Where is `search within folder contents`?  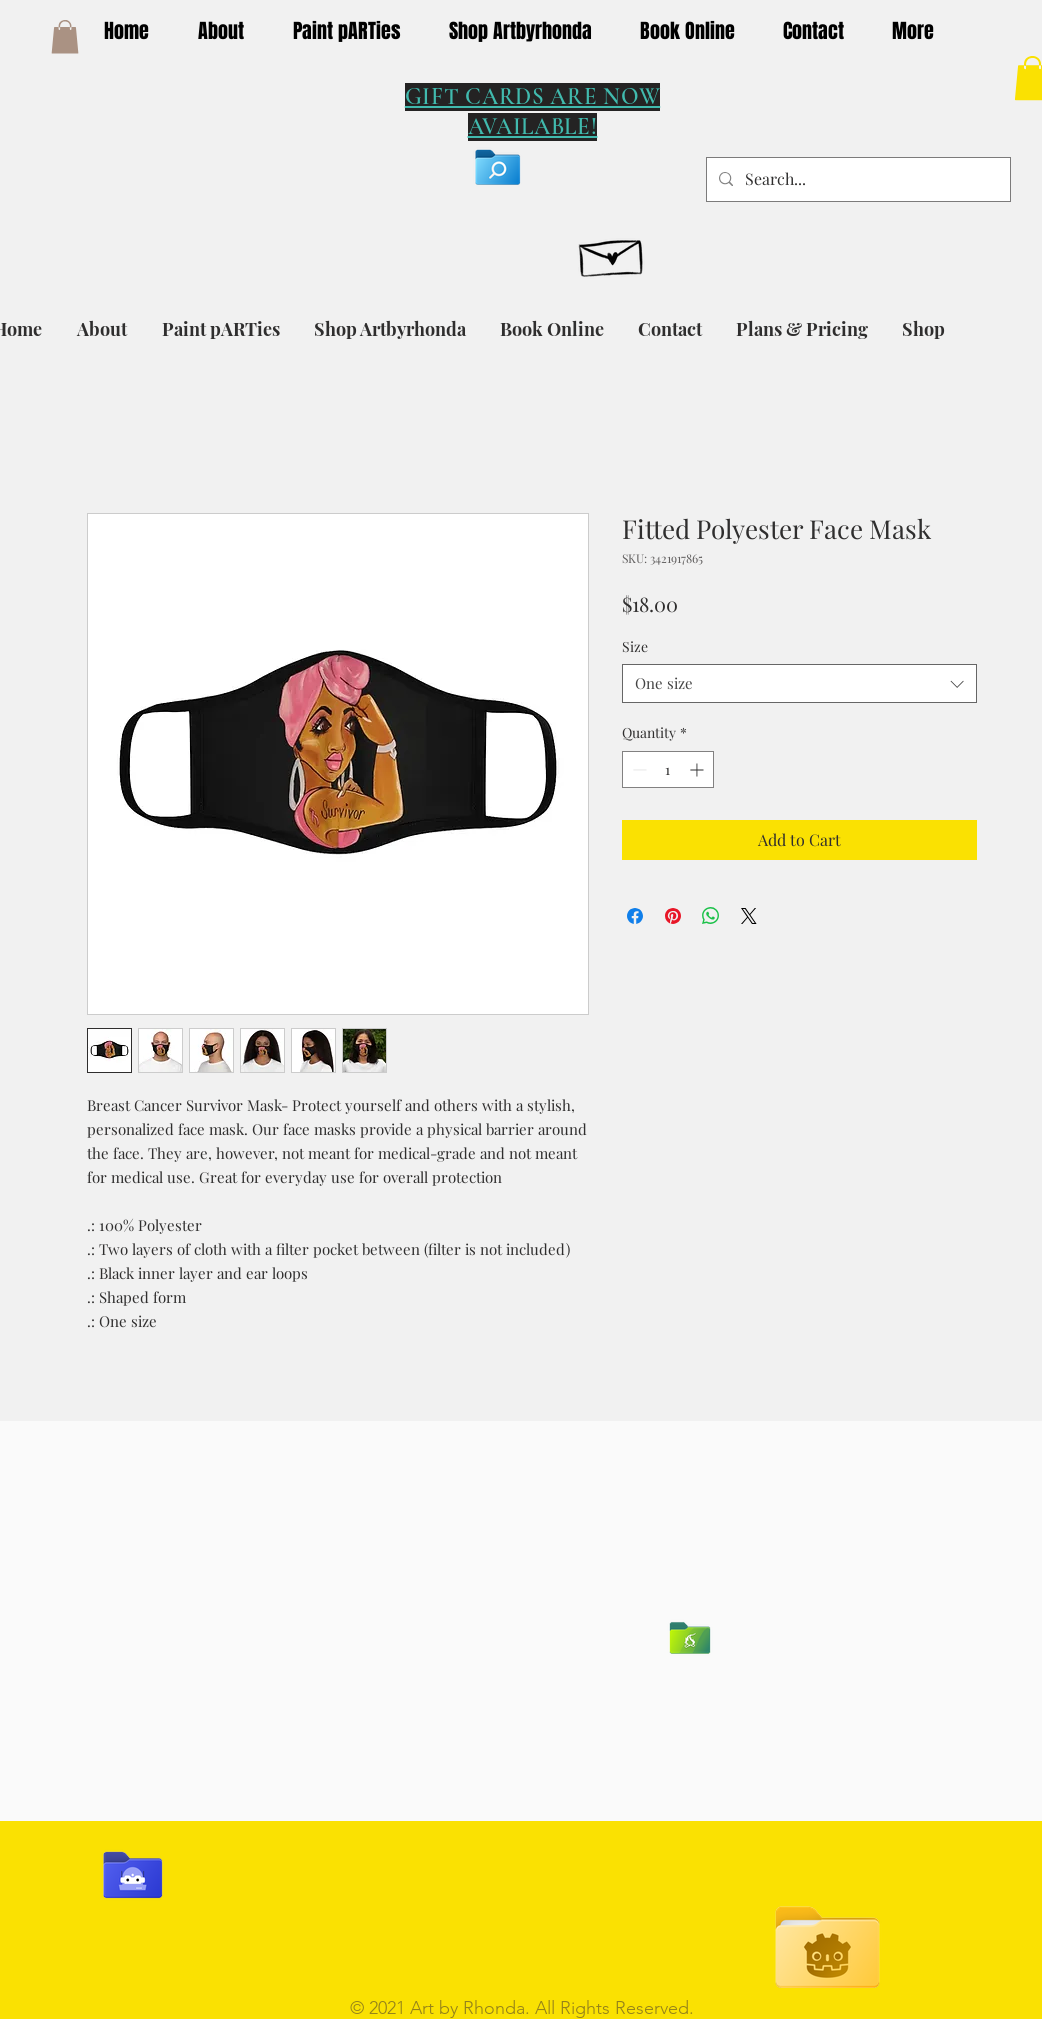 search within folder contents is located at coordinates (497, 168).